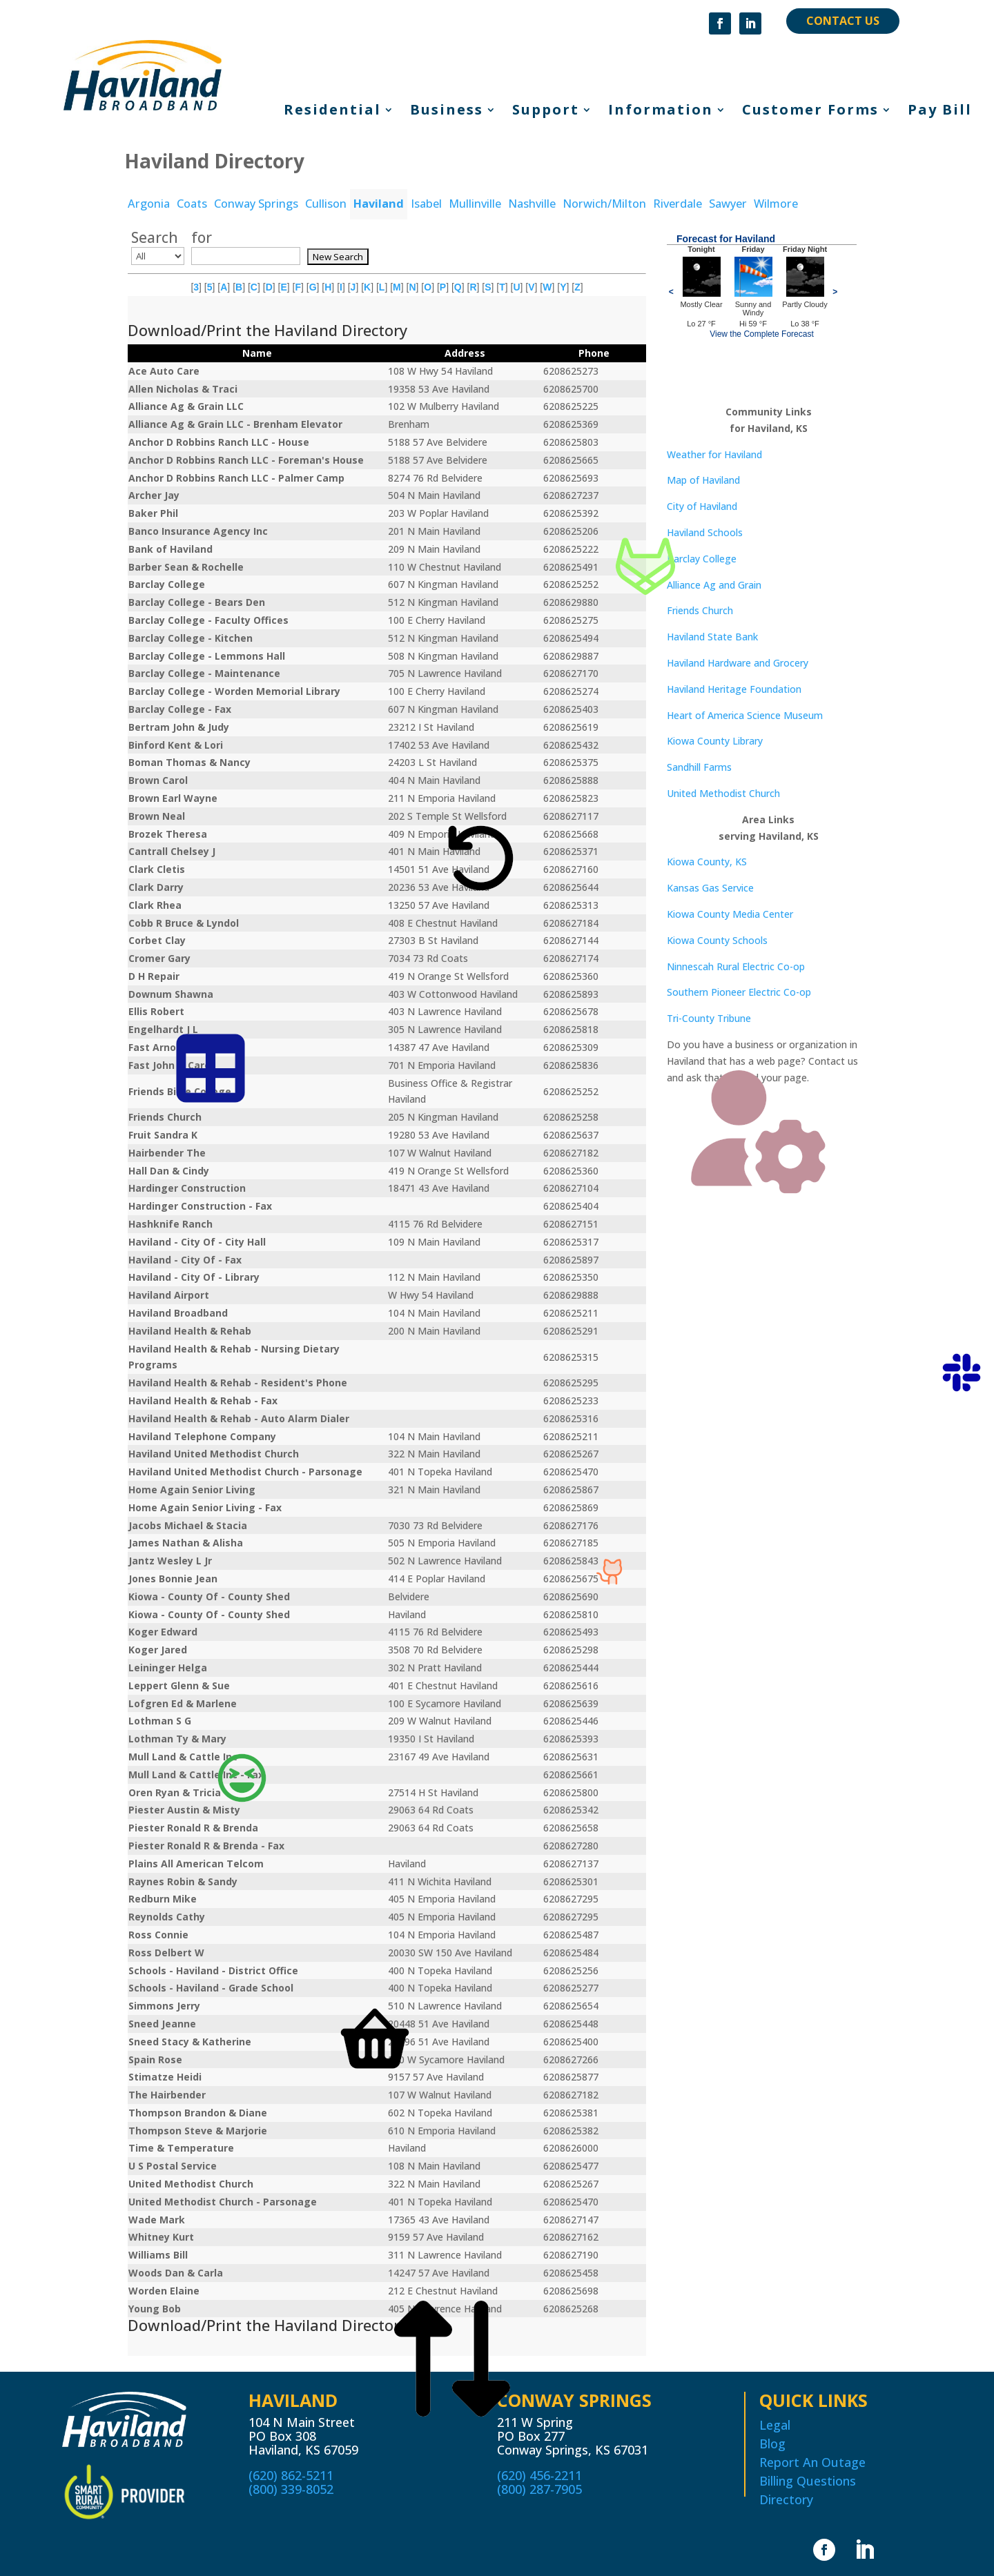 This screenshot has height=2576, width=994. I want to click on open GitLab repository, so click(645, 565).